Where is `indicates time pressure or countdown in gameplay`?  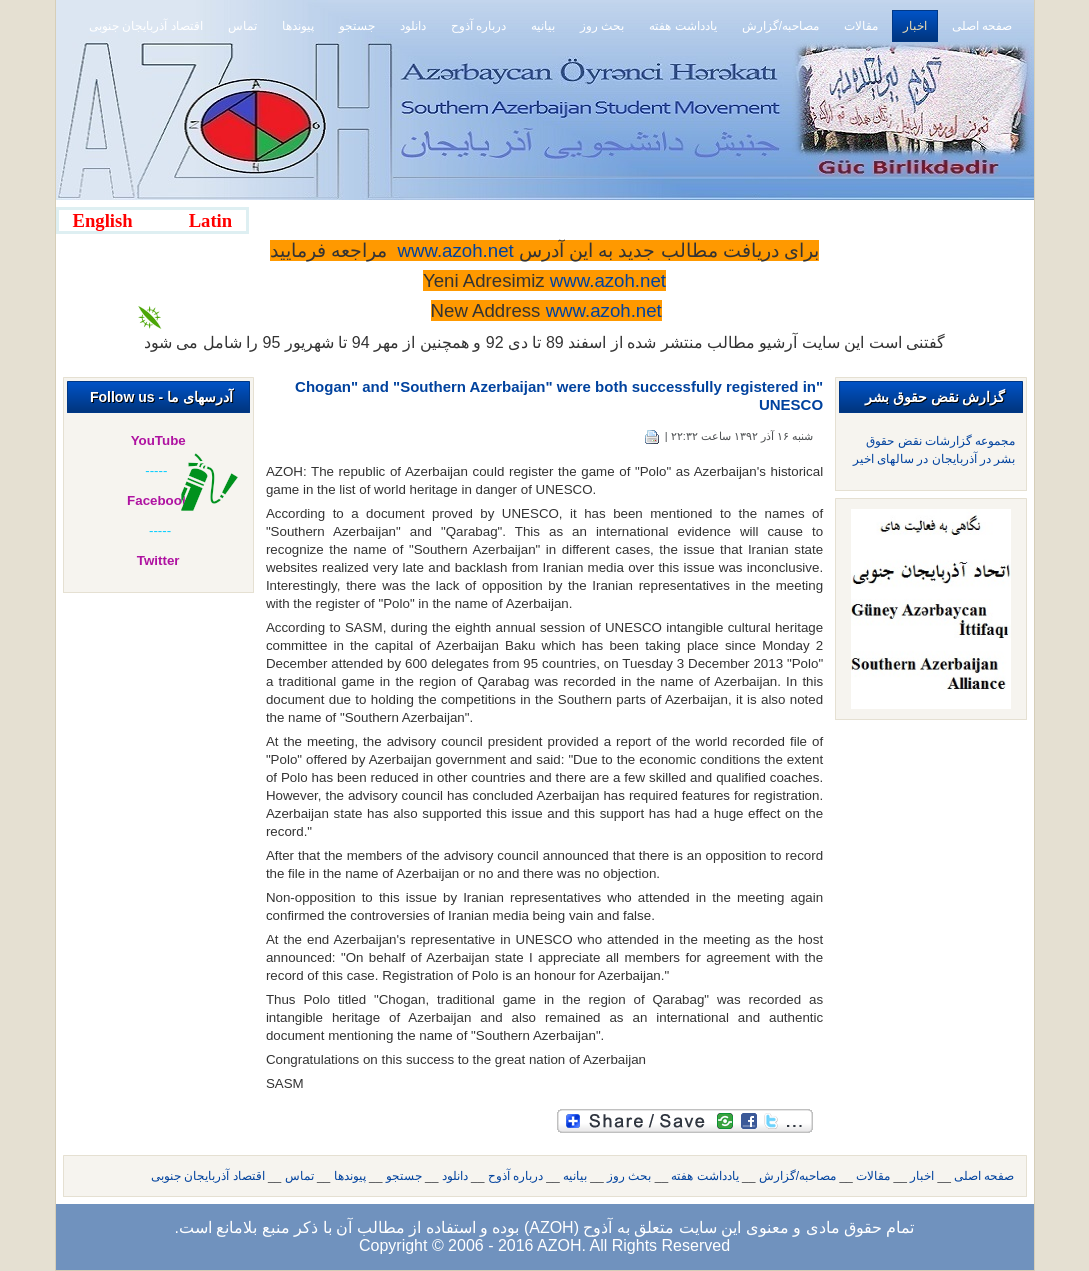
indicates time pressure or countdown in gameplay is located at coordinates (149, 317).